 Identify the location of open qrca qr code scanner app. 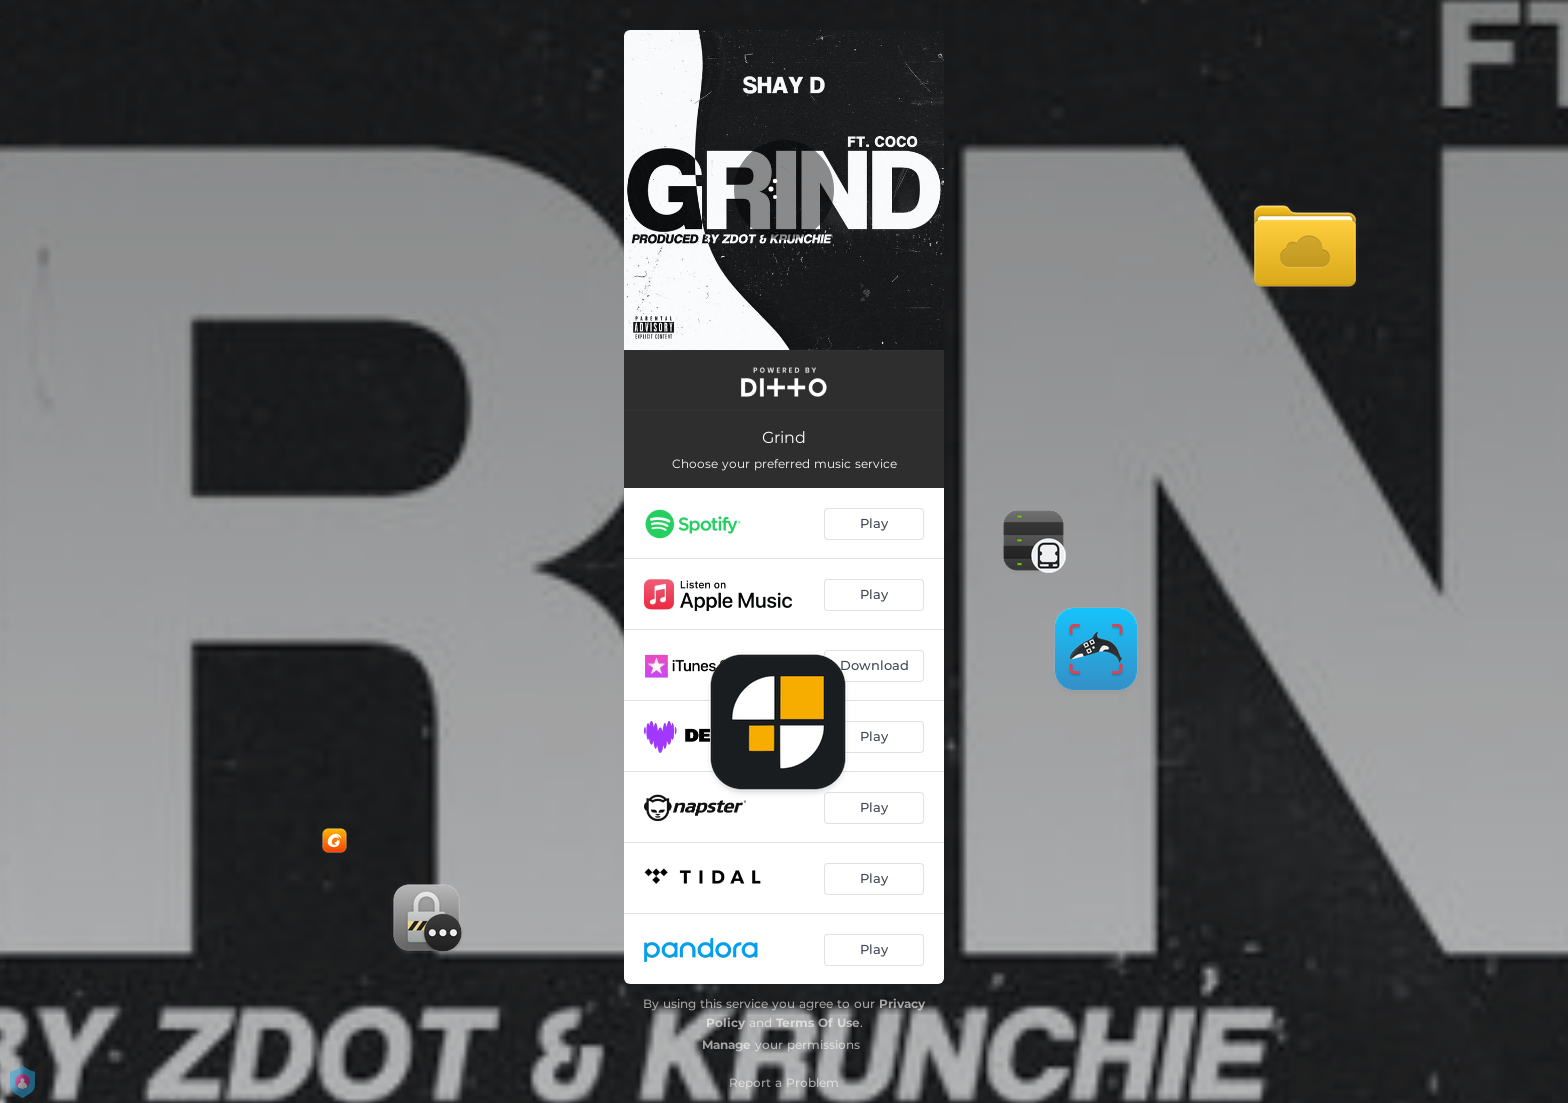
(1096, 649).